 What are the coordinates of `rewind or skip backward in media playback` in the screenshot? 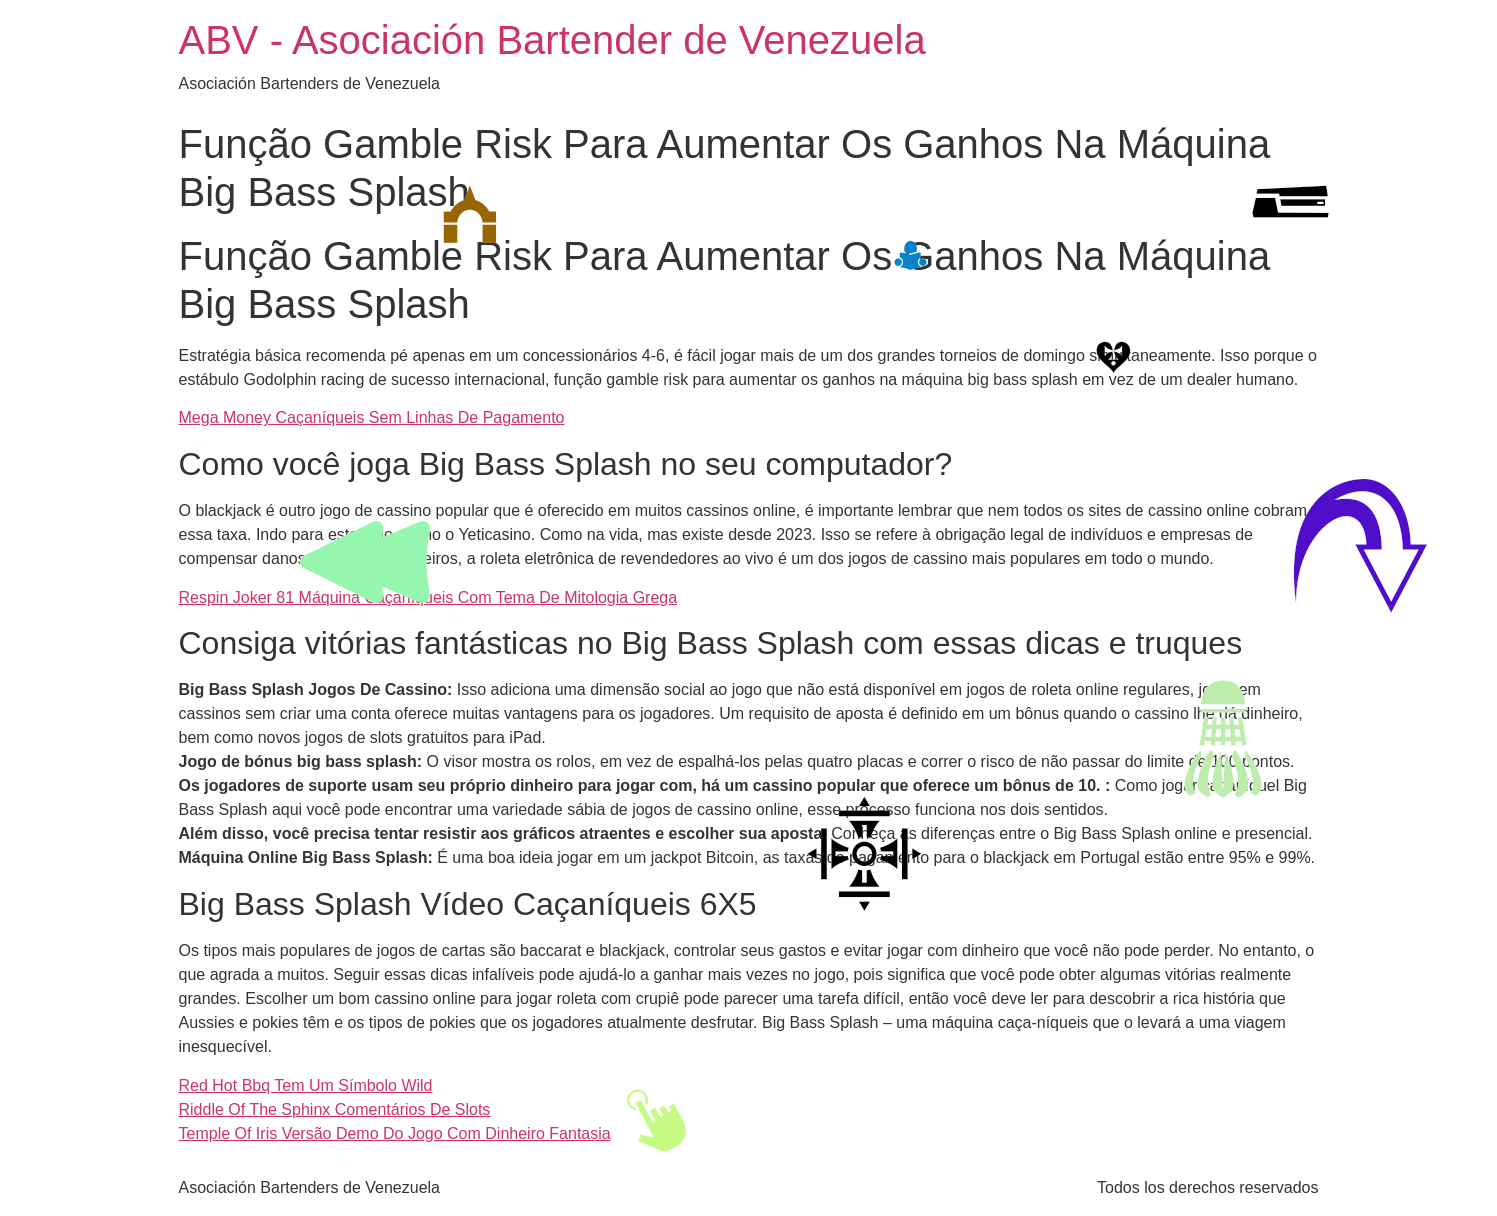 It's located at (365, 562).